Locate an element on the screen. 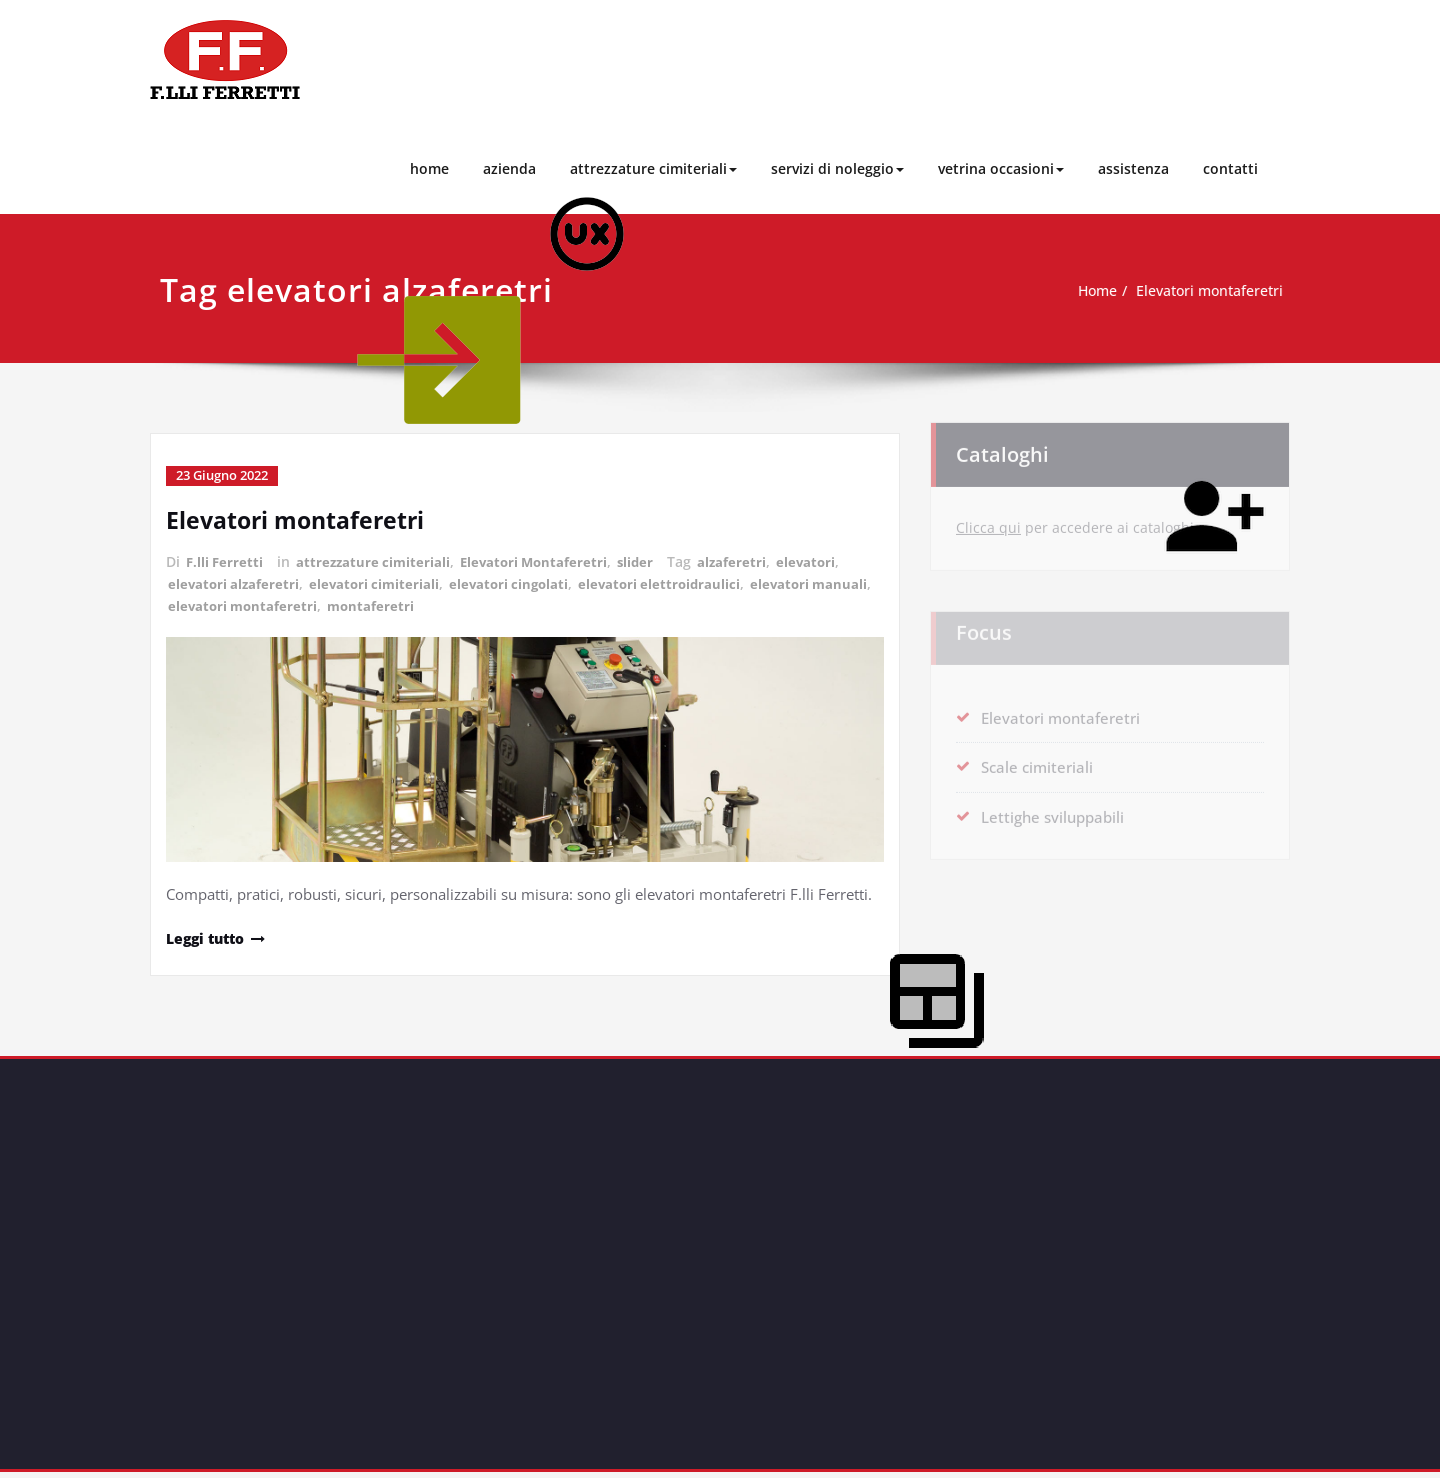 Image resolution: width=1440 pixels, height=1478 pixels. log in or sign in to your account is located at coordinates (439, 360).